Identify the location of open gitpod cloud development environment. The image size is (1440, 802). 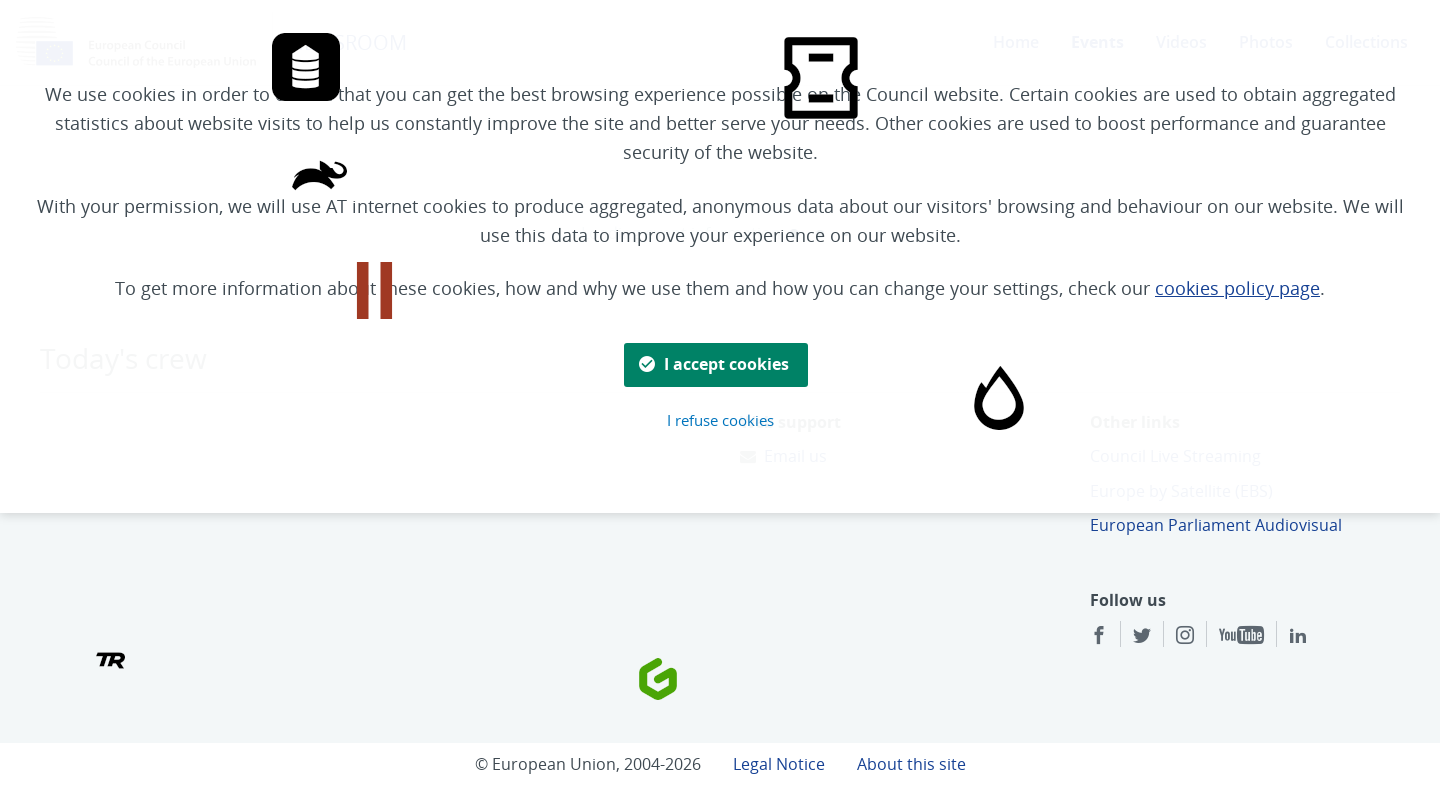
(658, 679).